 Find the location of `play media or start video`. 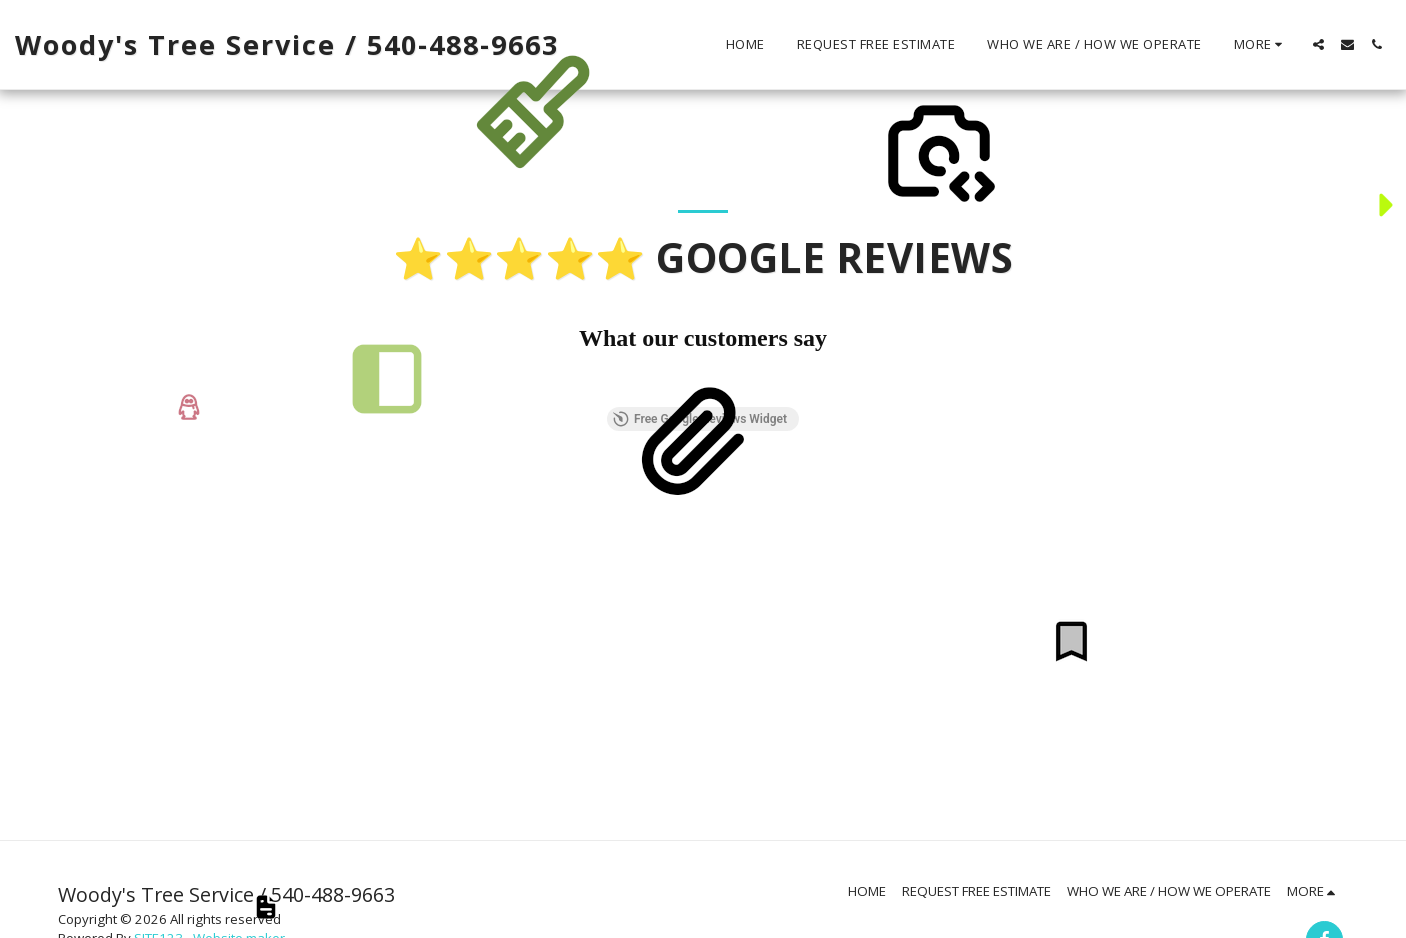

play media or start video is located at coordinates (1385, 205).